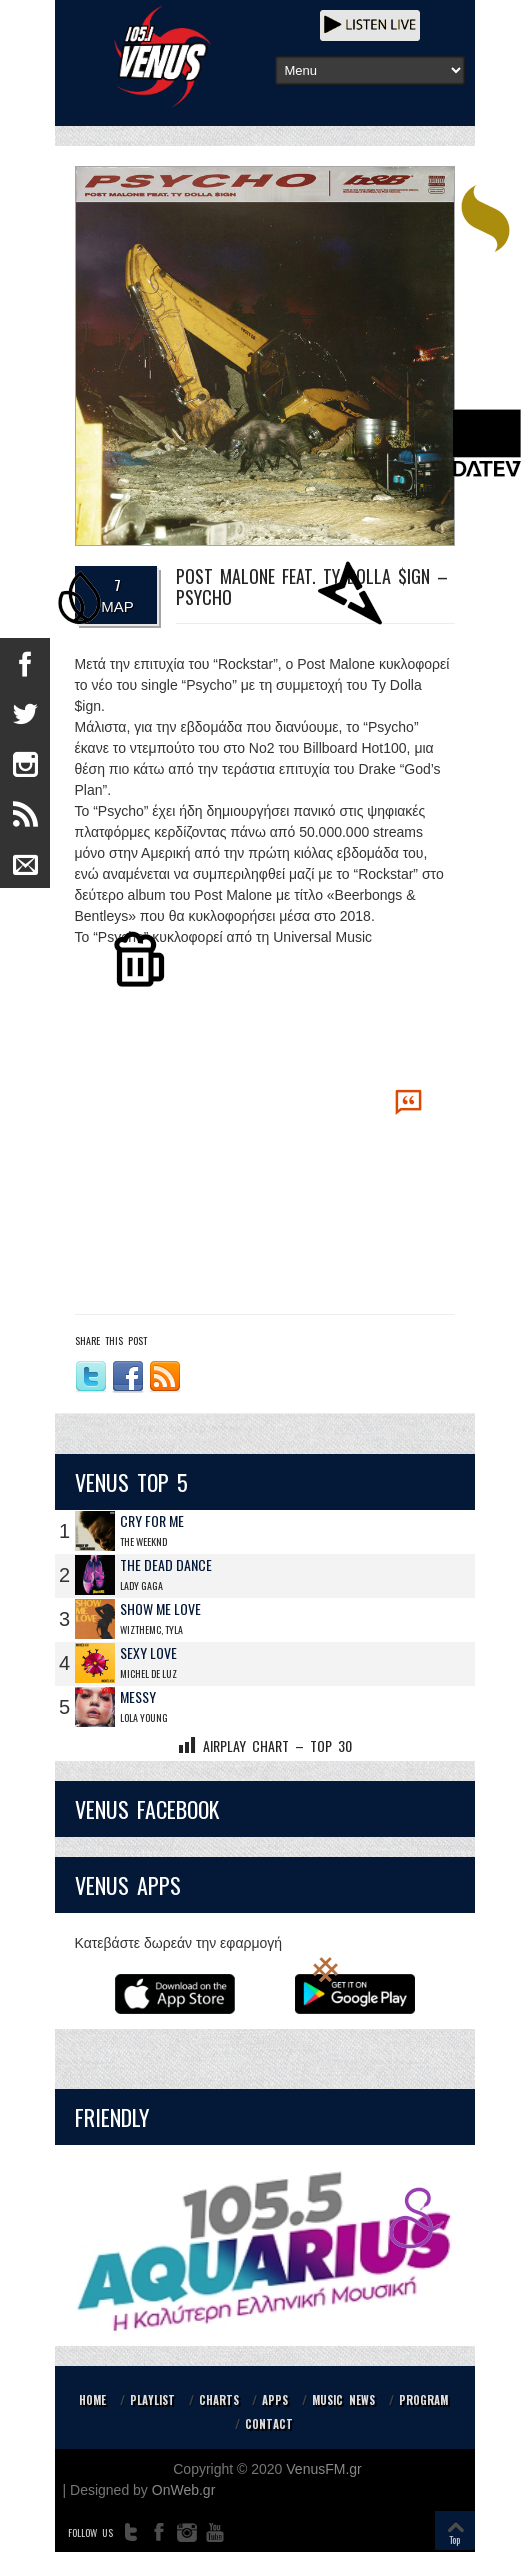  What do you see at coordinates (79, 597) in the screenshot?
I see `access Firebase console or services` at bounding box center [79, 597].